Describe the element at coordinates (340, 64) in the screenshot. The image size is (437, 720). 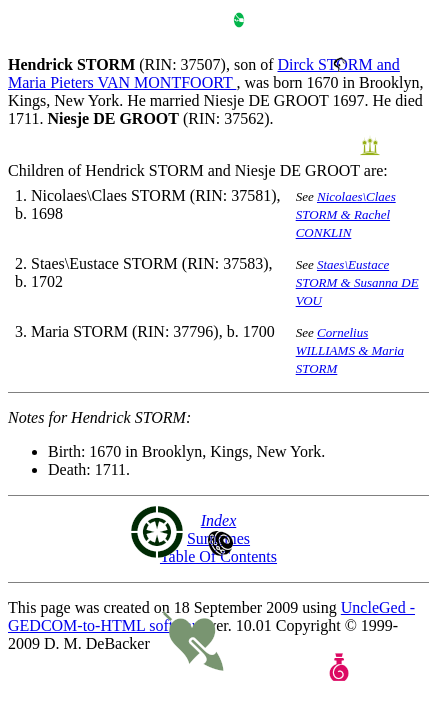
I see `indicates flexibility or acrobatics skill` at that location.